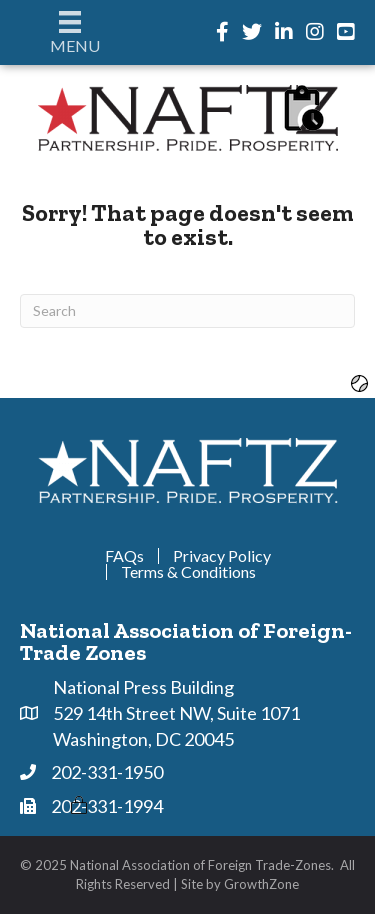  Describe the element at coordinates (359, 383) in the screenshot. I see `access tennis or sports-related content` at that location.